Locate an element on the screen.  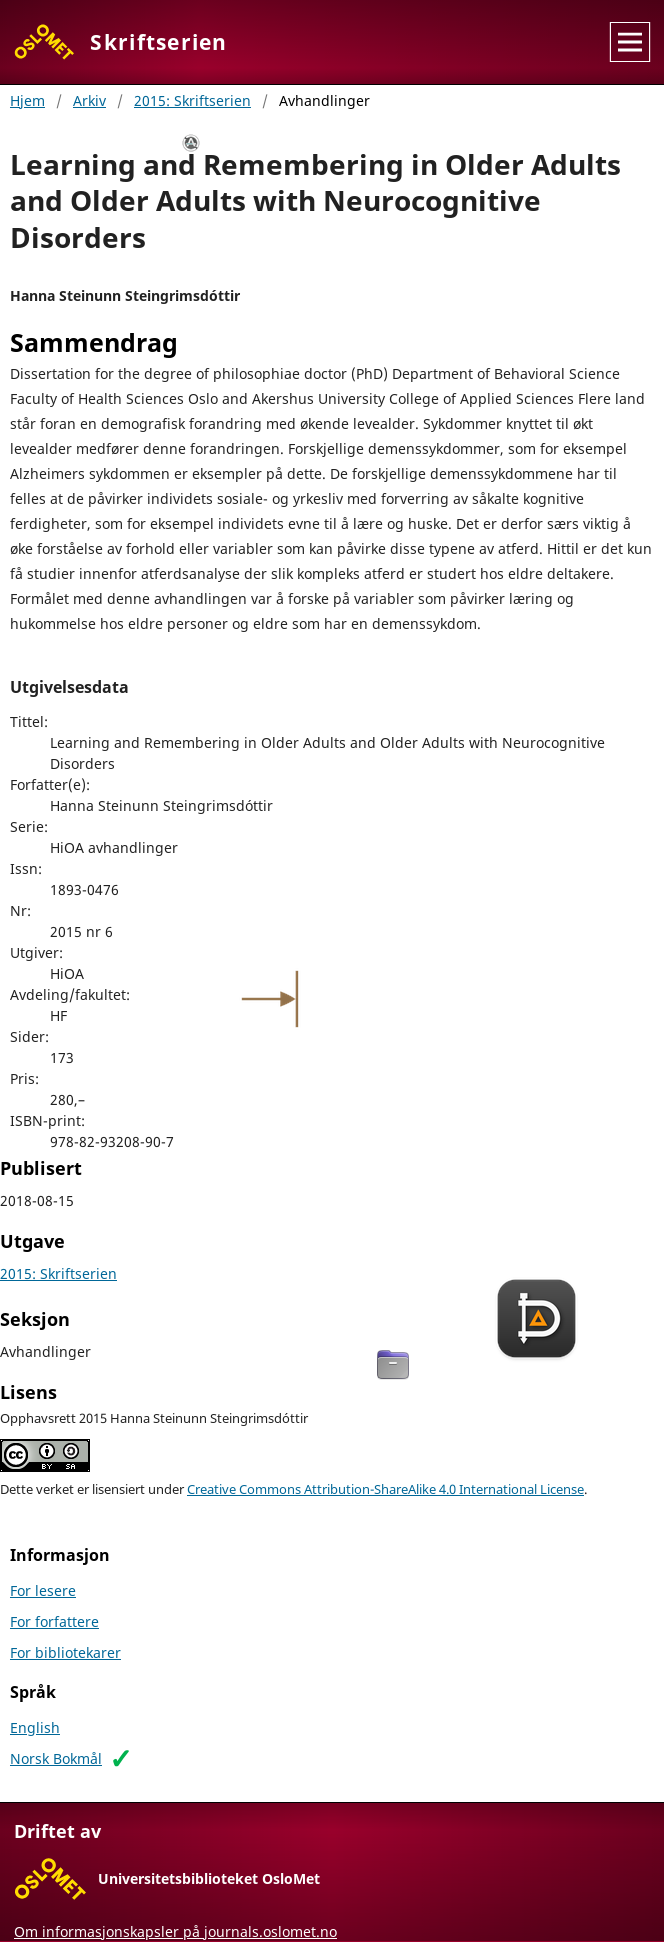
open dia diagramming application is located at coordinates (536, 1318).